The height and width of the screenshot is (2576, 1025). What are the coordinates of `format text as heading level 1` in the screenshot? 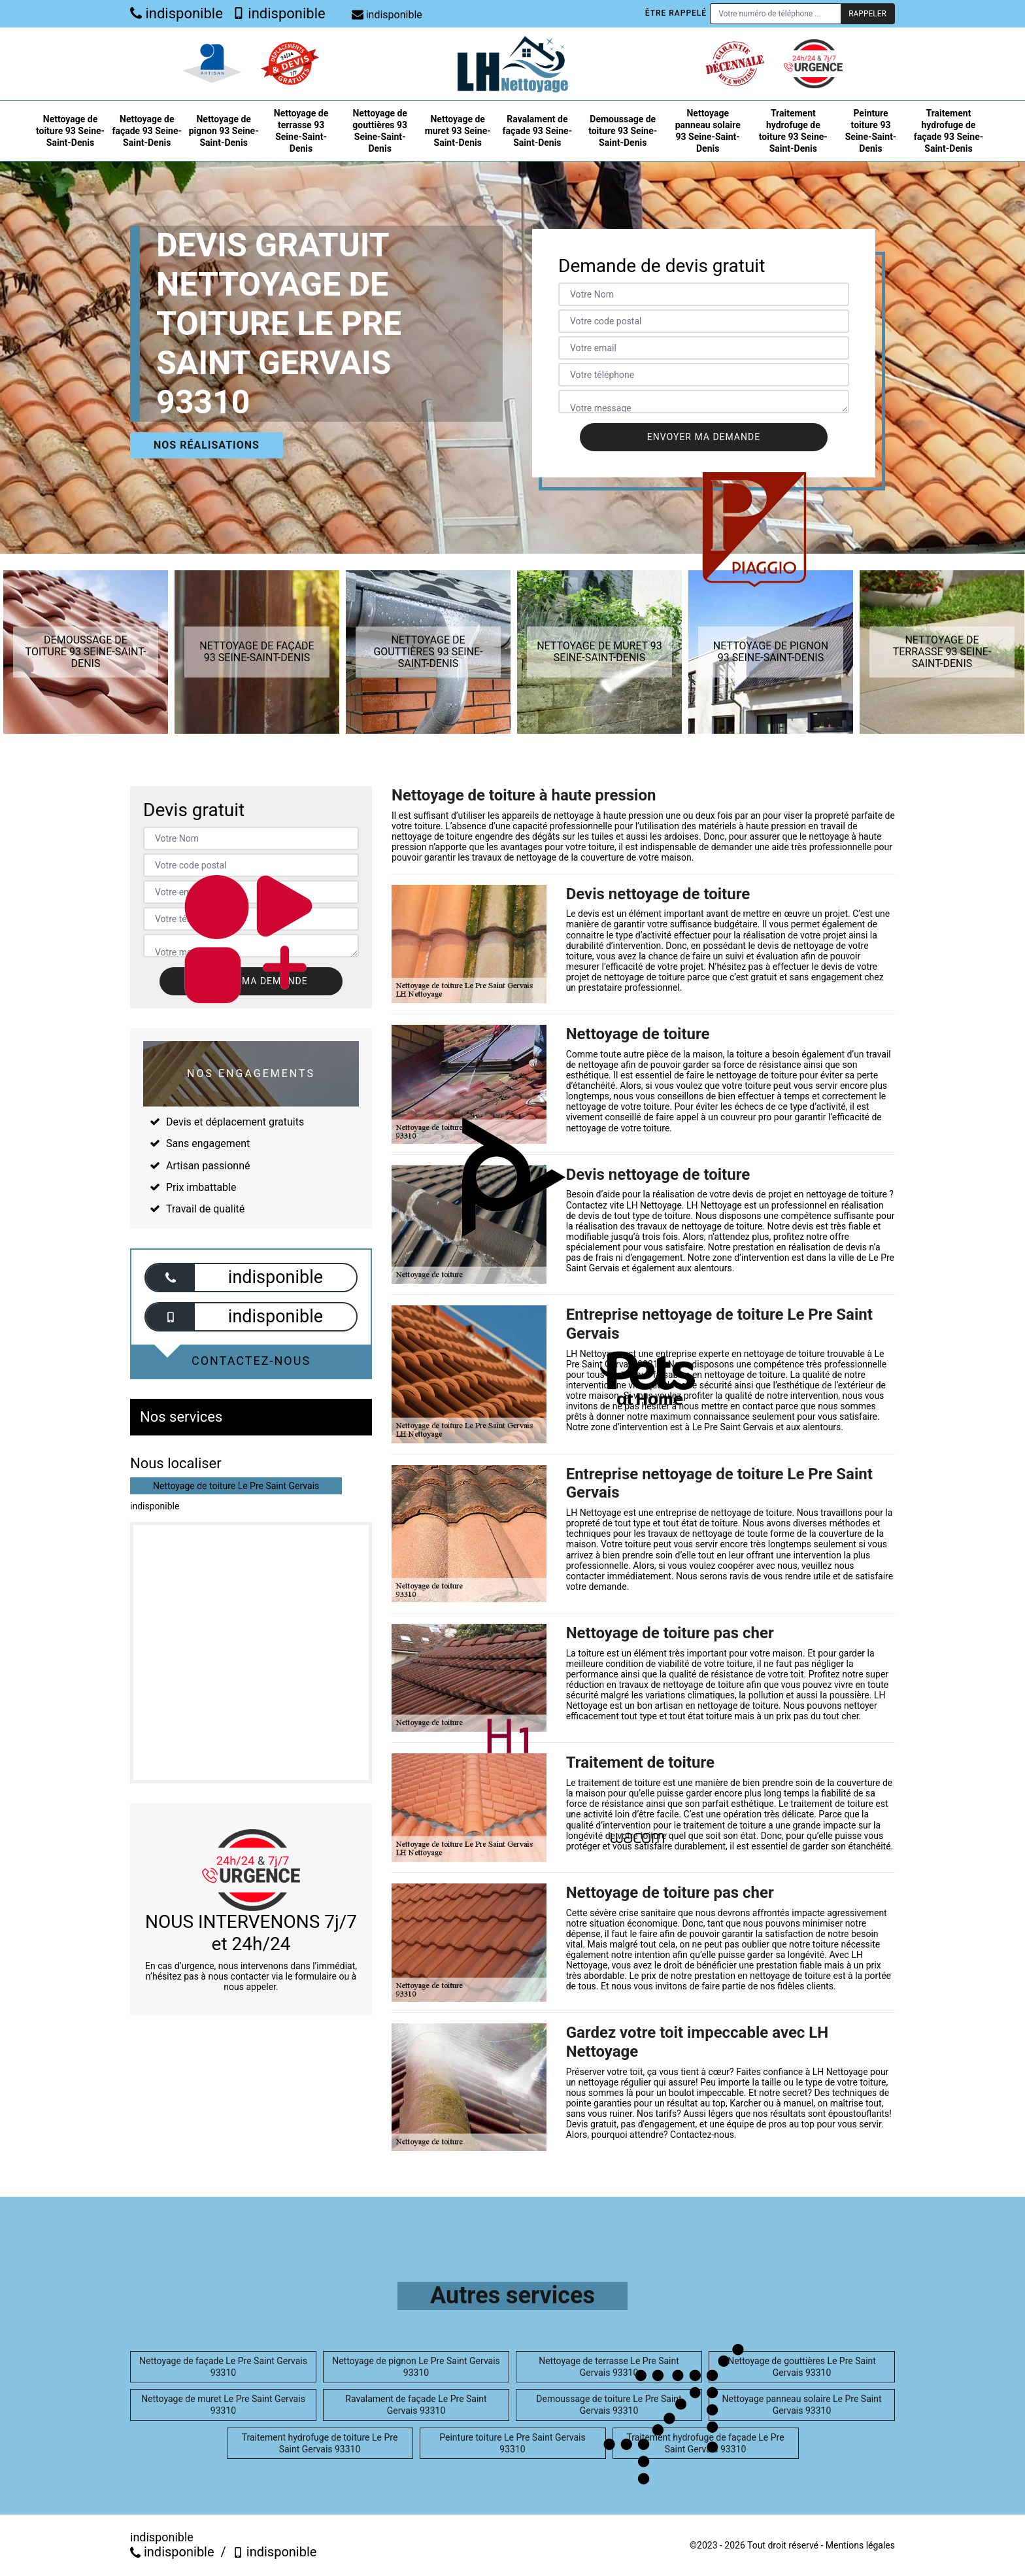 It's located at (509, 1736).